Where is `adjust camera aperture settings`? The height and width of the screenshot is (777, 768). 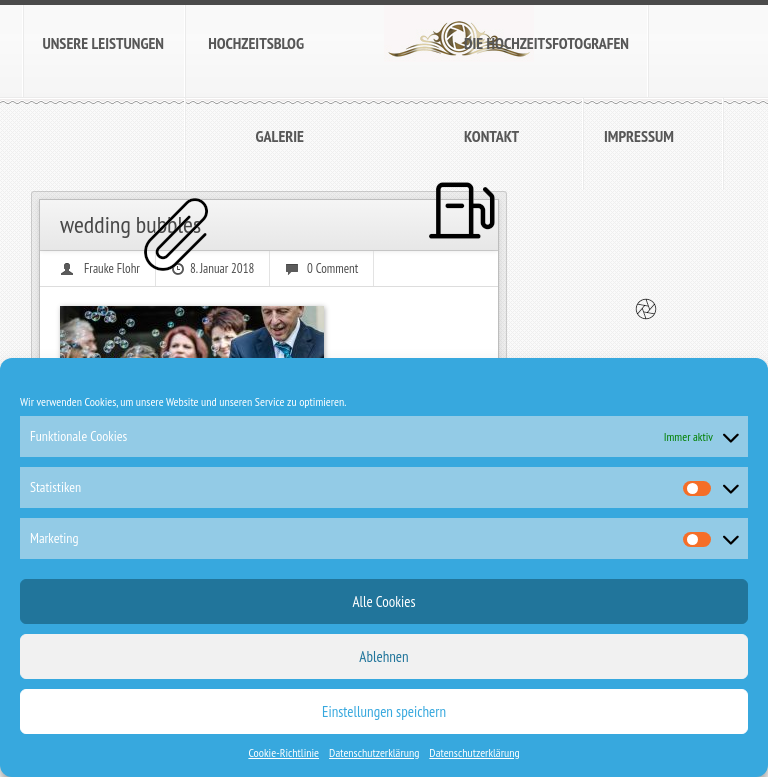 adjust camera aperture settings is located at coordinates (646, 309).